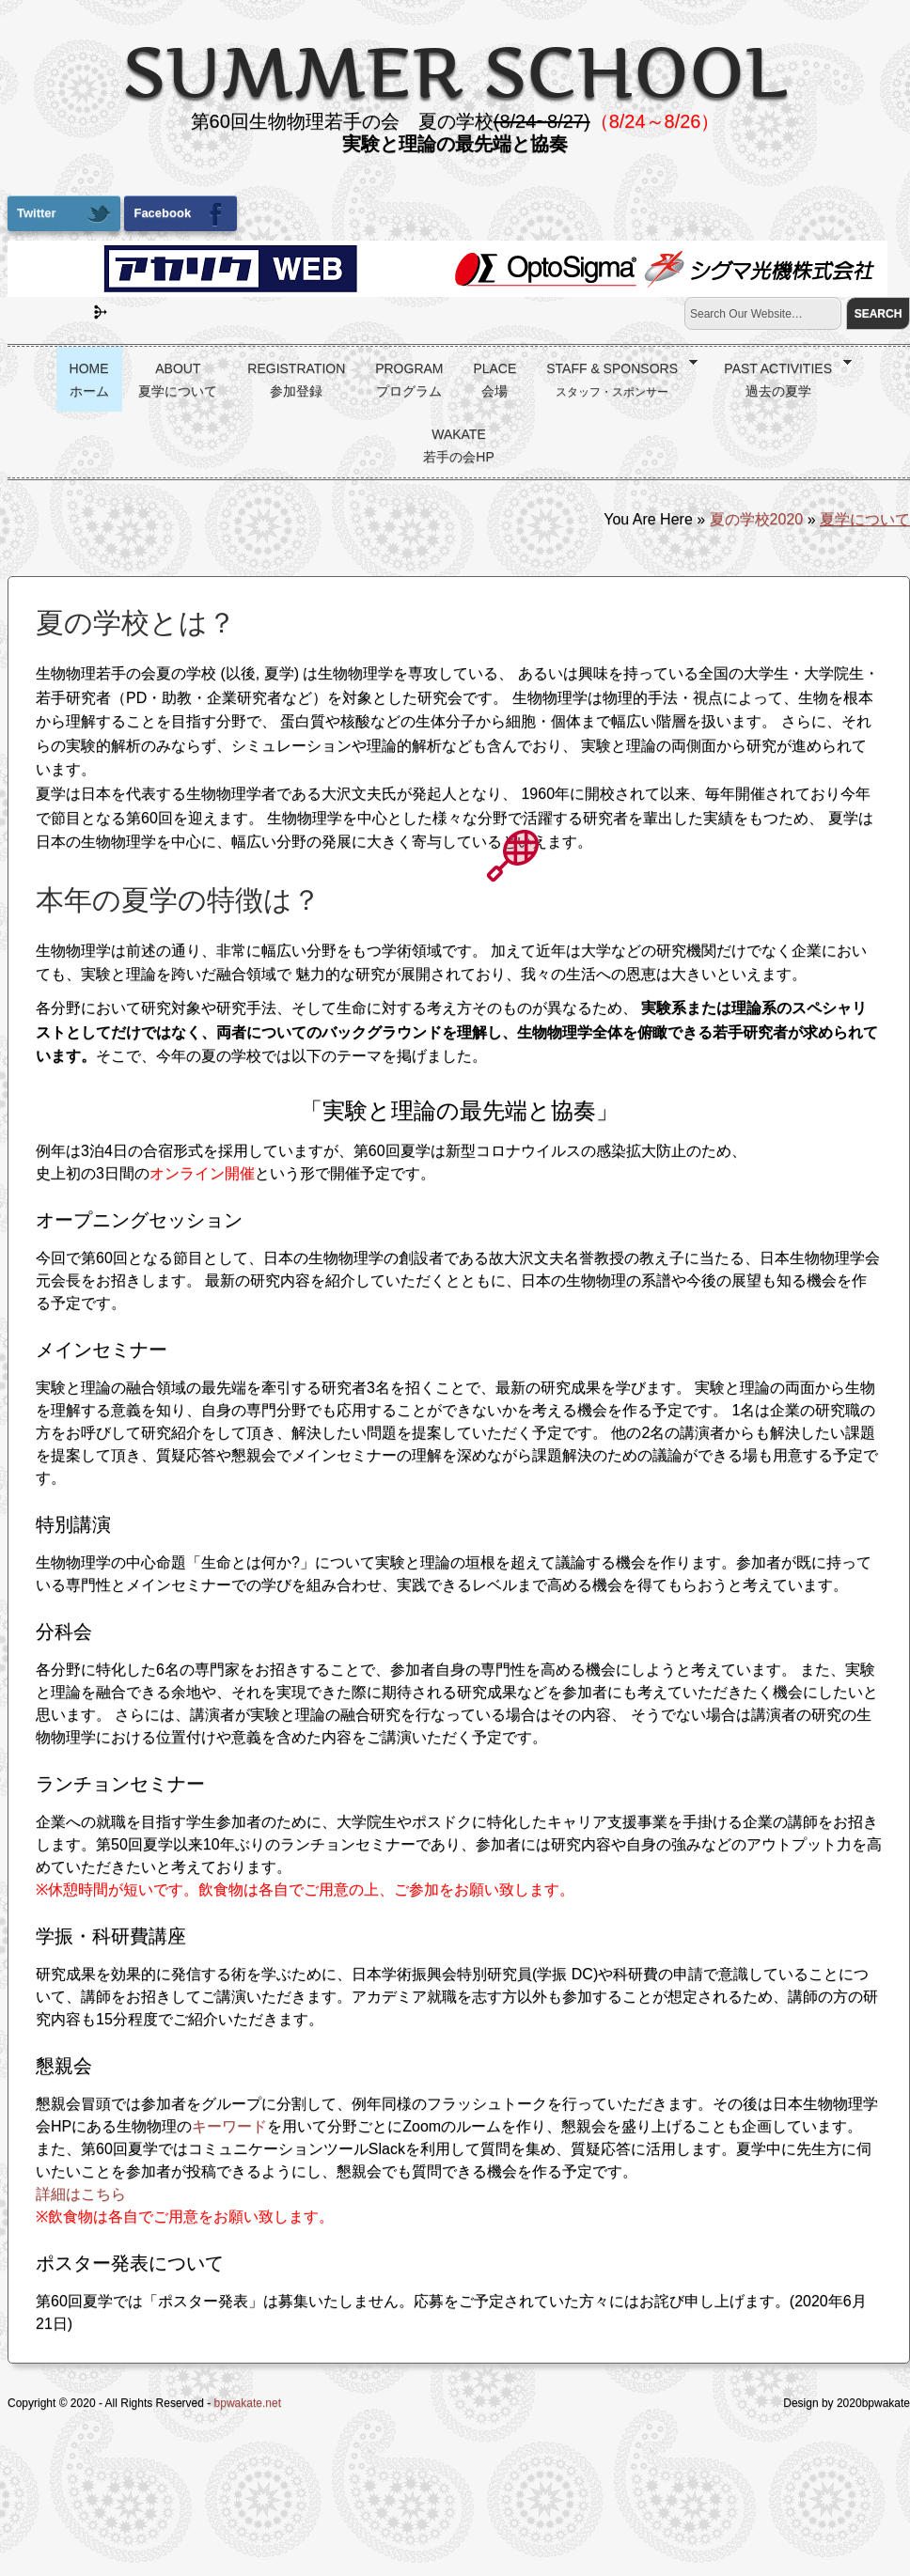  Describe the element at coordinates (101, 312) in the screenshot. I see `manage ad mediation settings` at that location.